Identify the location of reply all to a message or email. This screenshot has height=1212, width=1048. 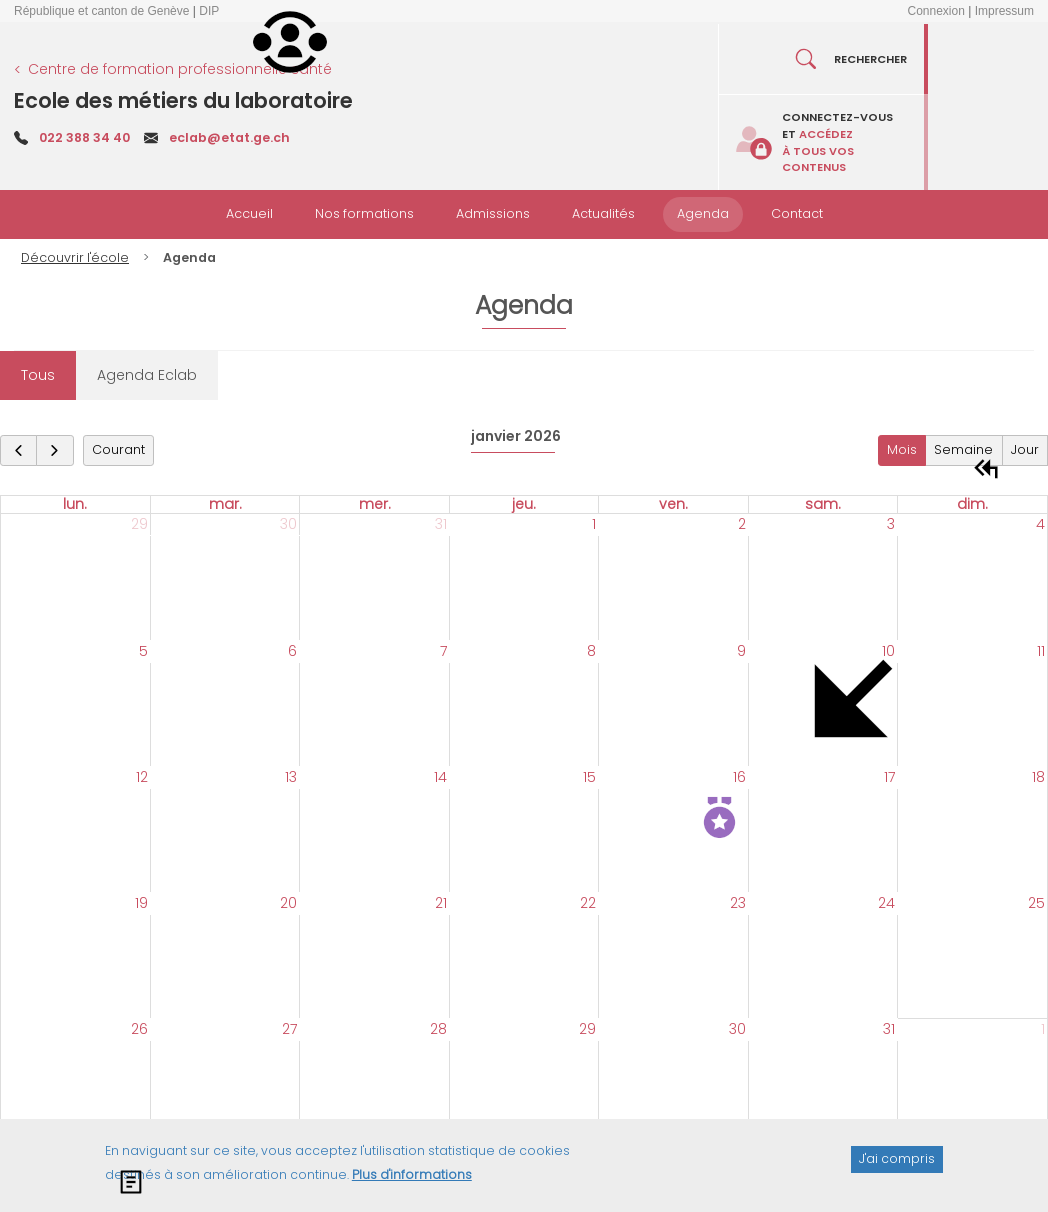
(987, 469).